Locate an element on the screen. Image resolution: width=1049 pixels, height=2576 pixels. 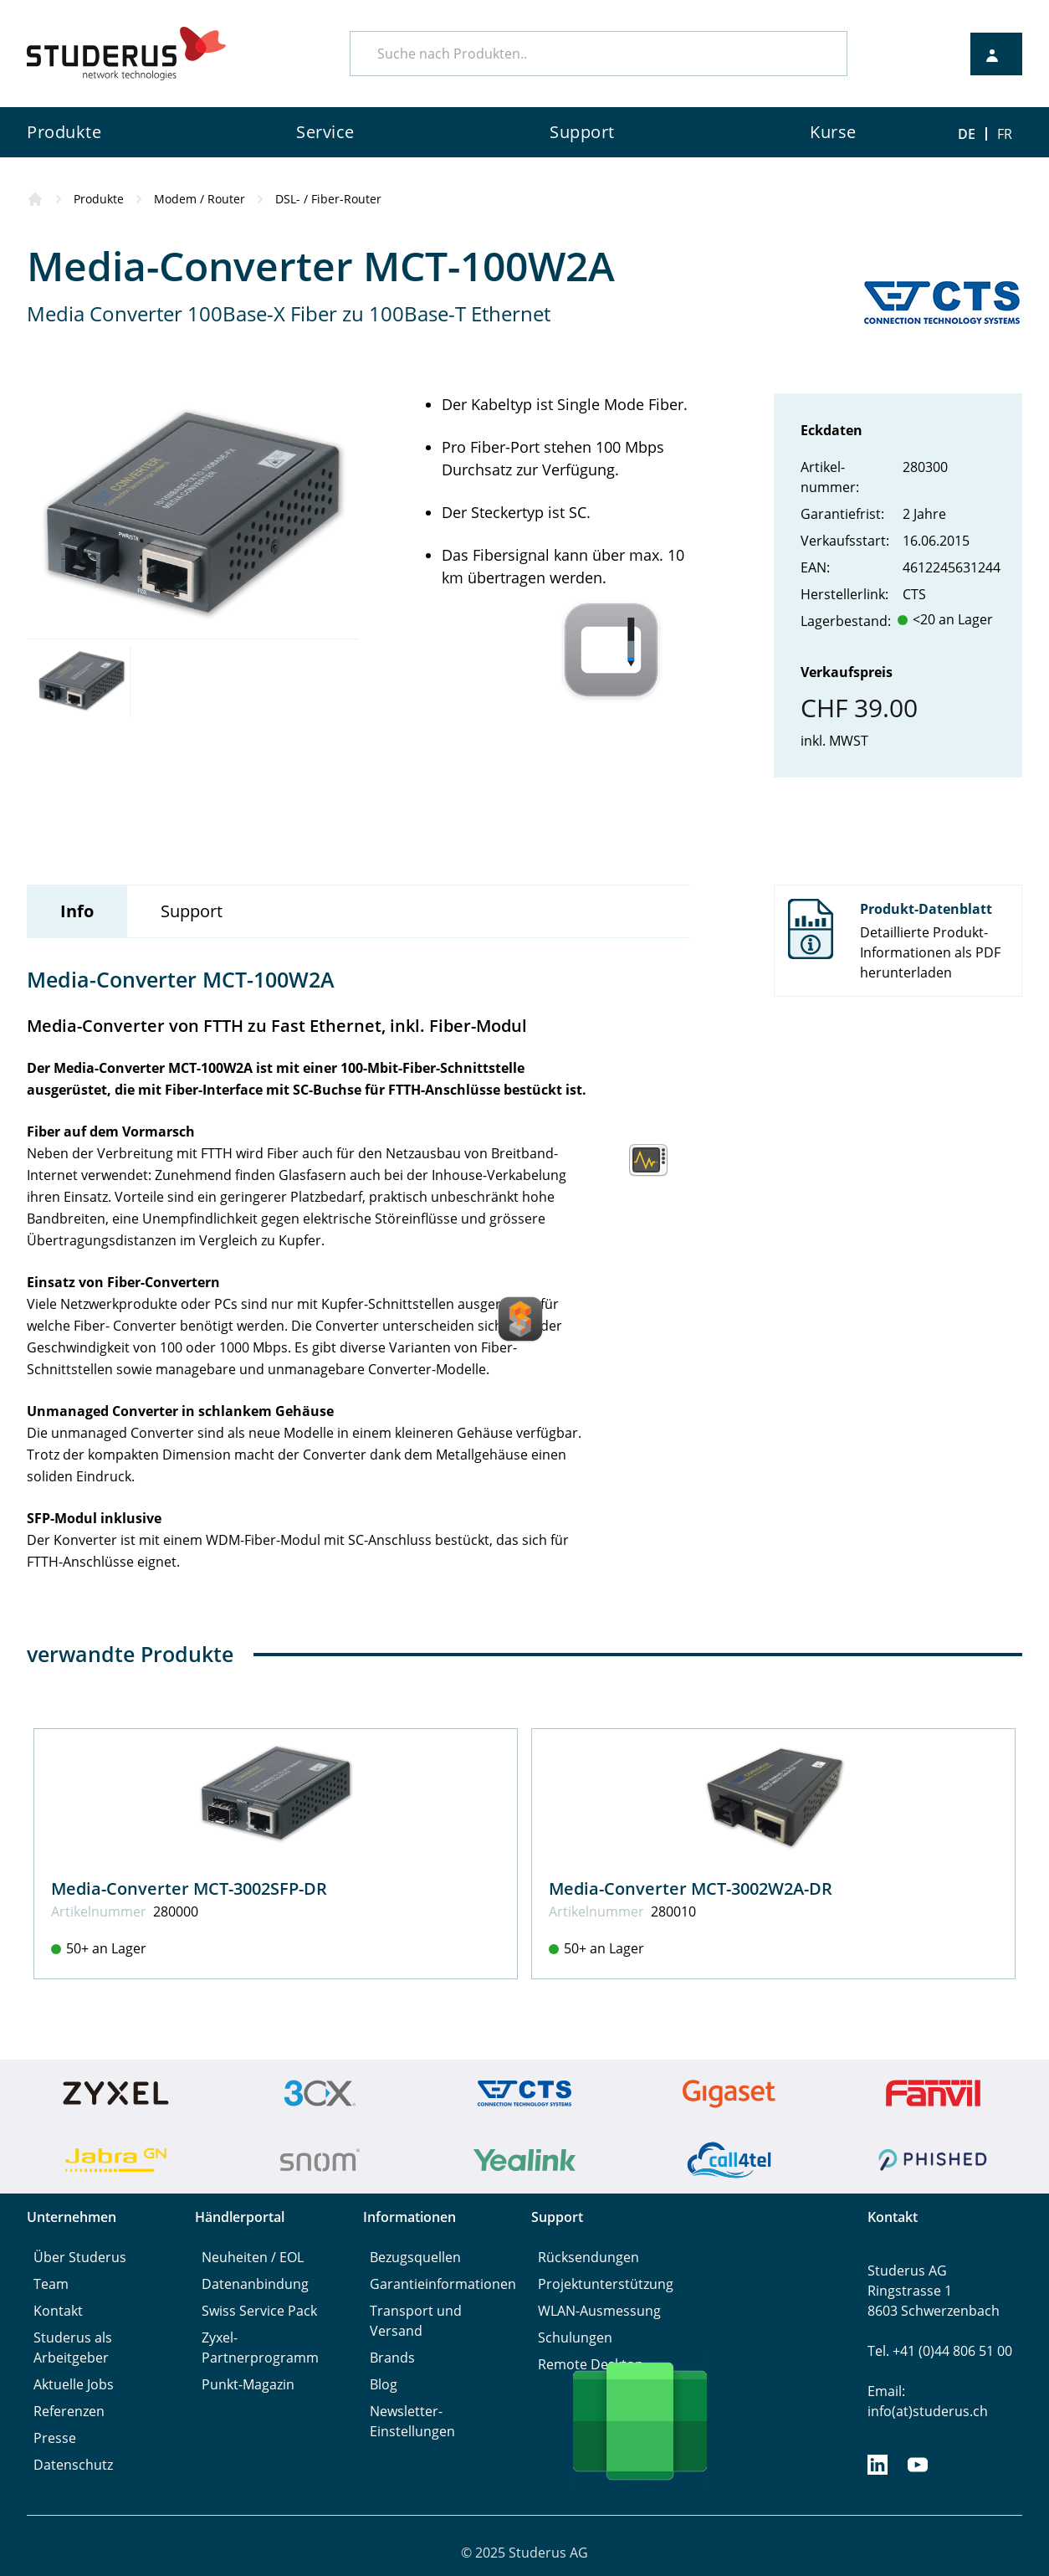
open android app or emulator is located at coordinates (640, 2421).